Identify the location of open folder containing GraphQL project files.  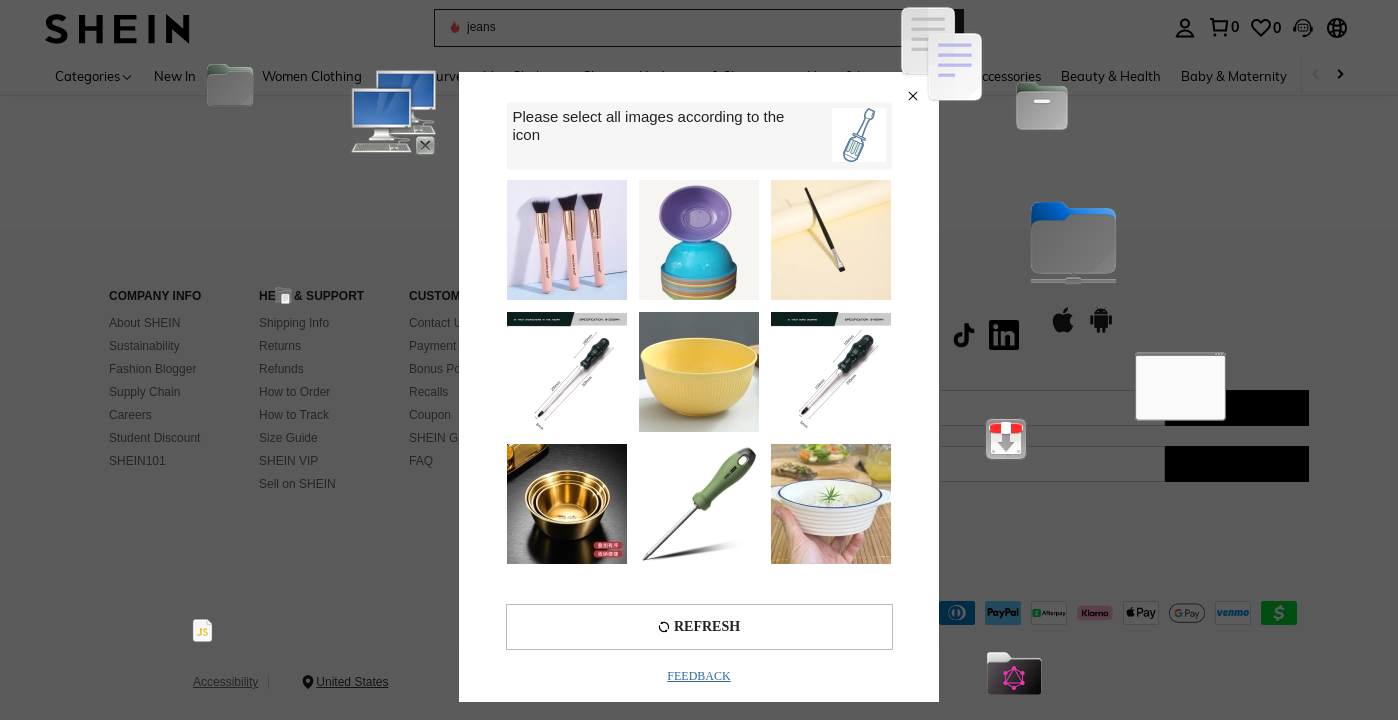
(1014, 675).